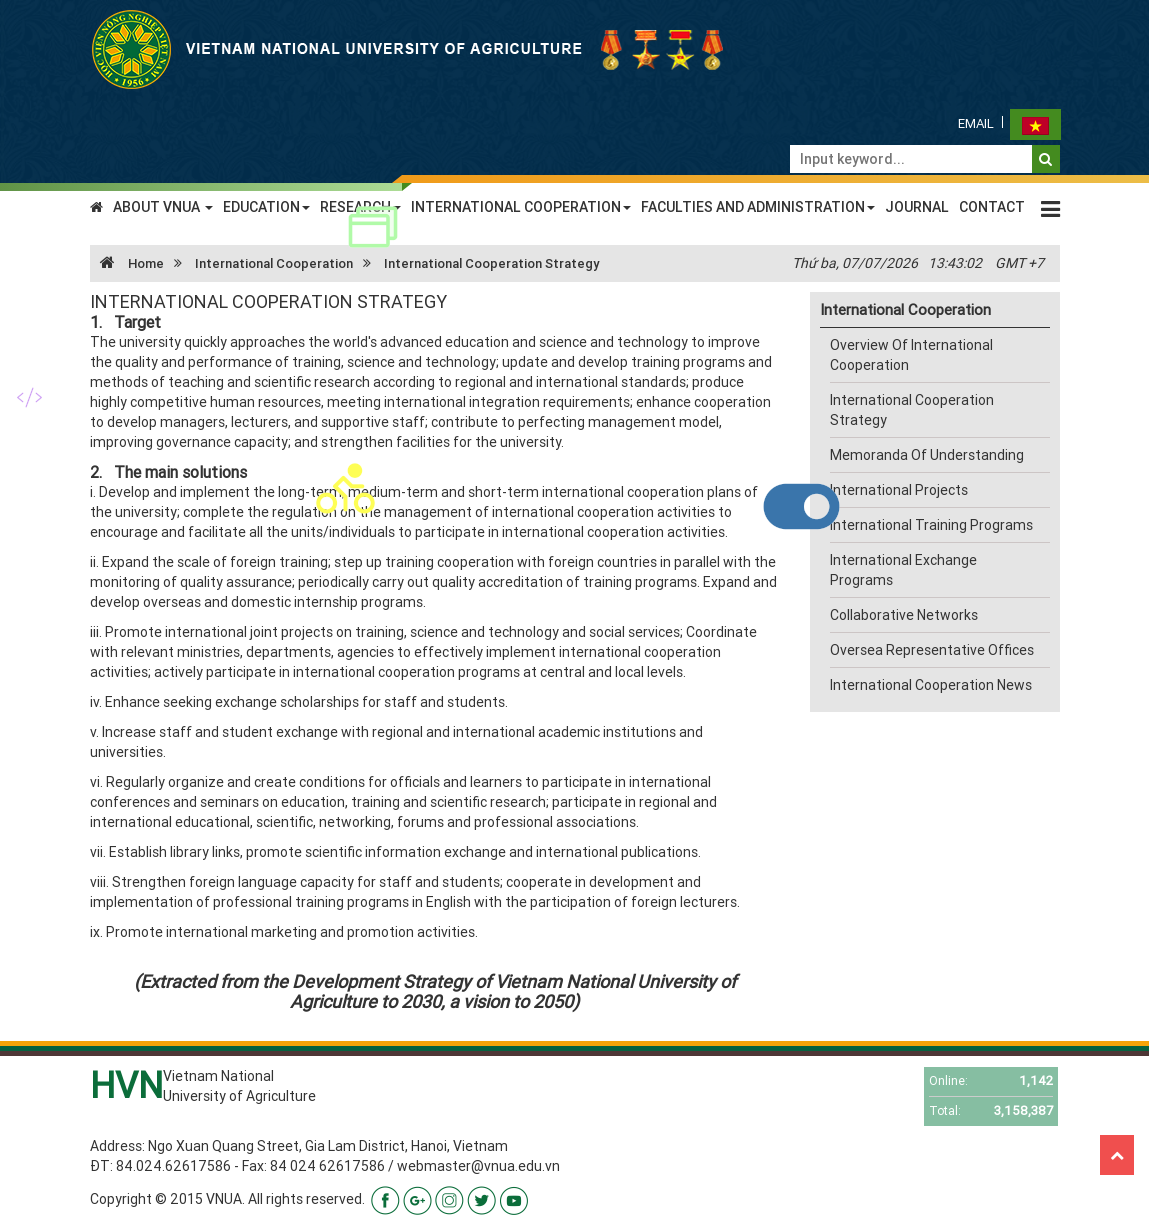 The height and width of the screenshot is (1225, 1149). What do you see at coordinates (801, 506) in the screenshot?
I see `toggle switch in the on position` at bounding box center [801, 506].